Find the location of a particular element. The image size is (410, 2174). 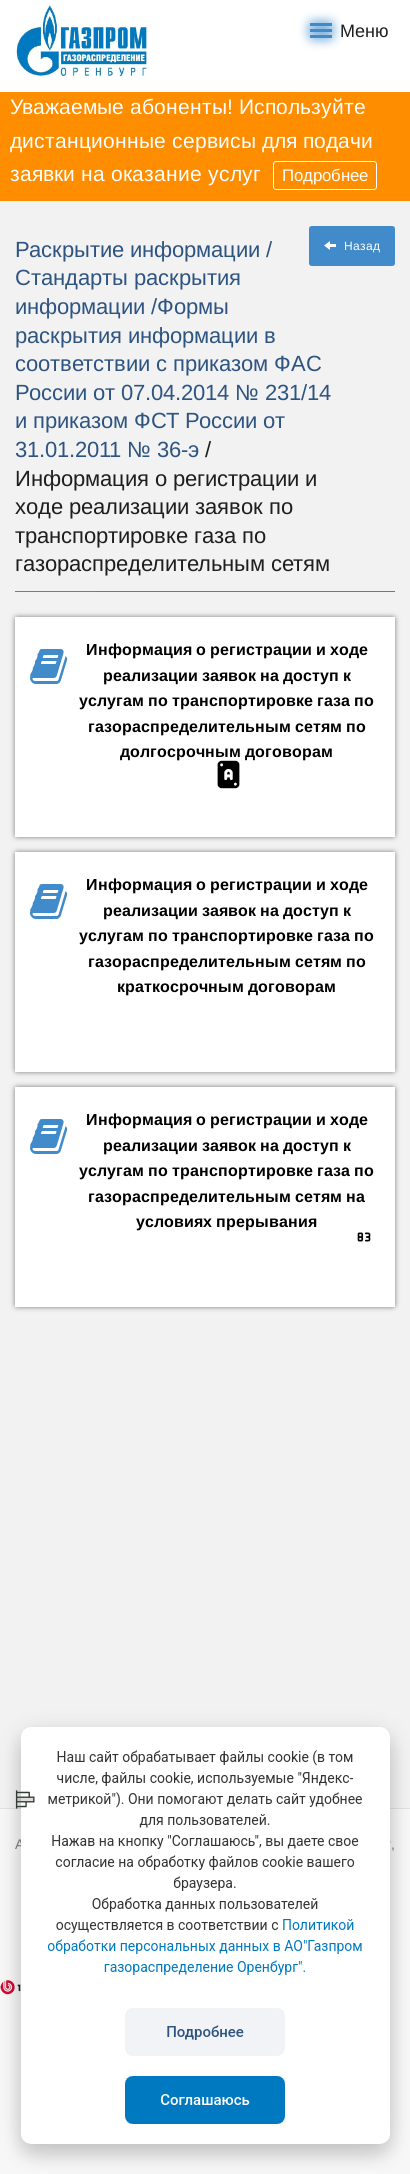

indicates item number 83 in a list or sequence is located at coordinates (364, 1237).